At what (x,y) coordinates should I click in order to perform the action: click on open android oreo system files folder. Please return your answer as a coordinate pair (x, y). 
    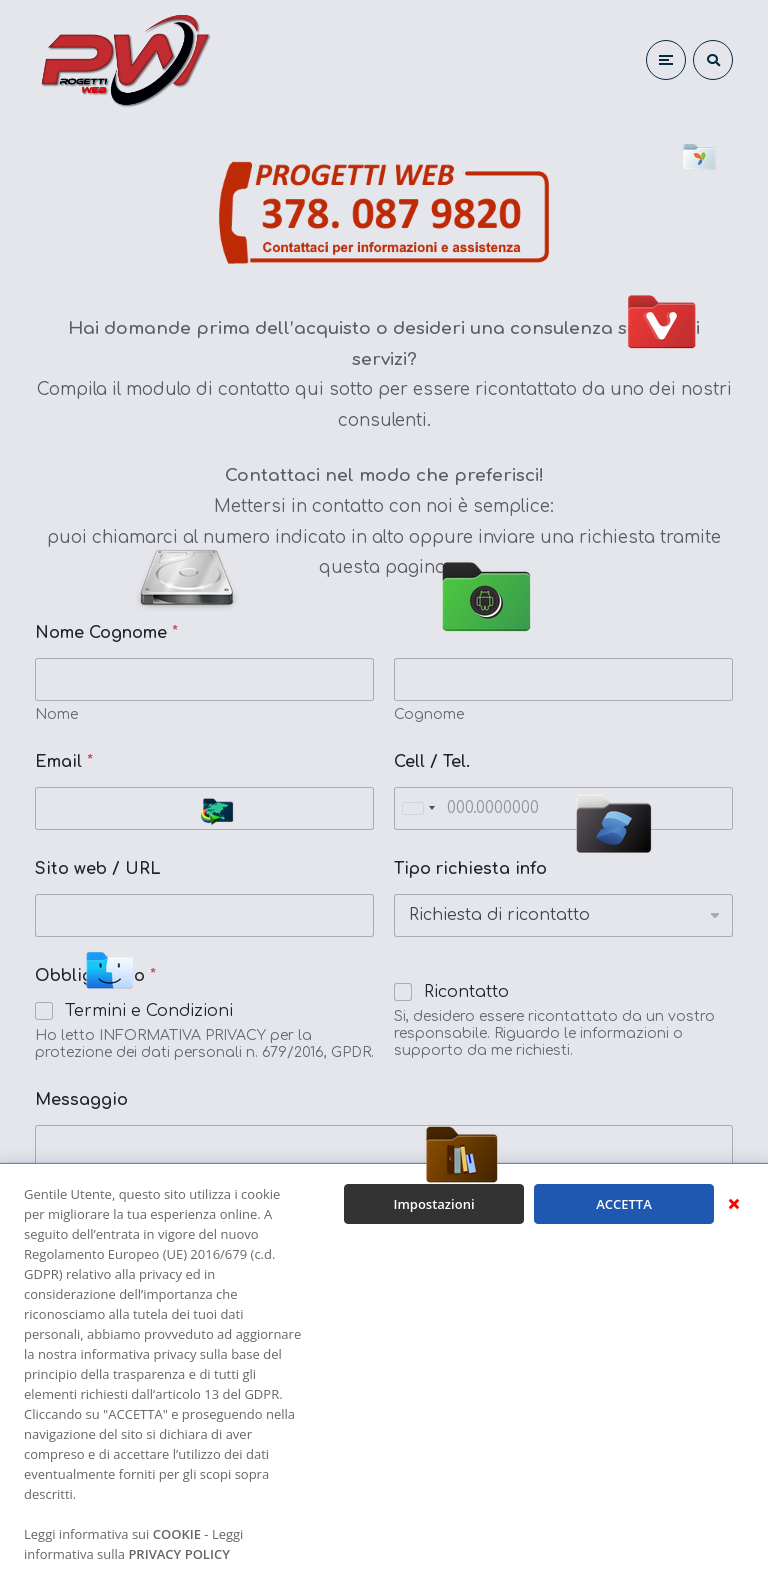
    Looking at the image, I should click on (486, 599).